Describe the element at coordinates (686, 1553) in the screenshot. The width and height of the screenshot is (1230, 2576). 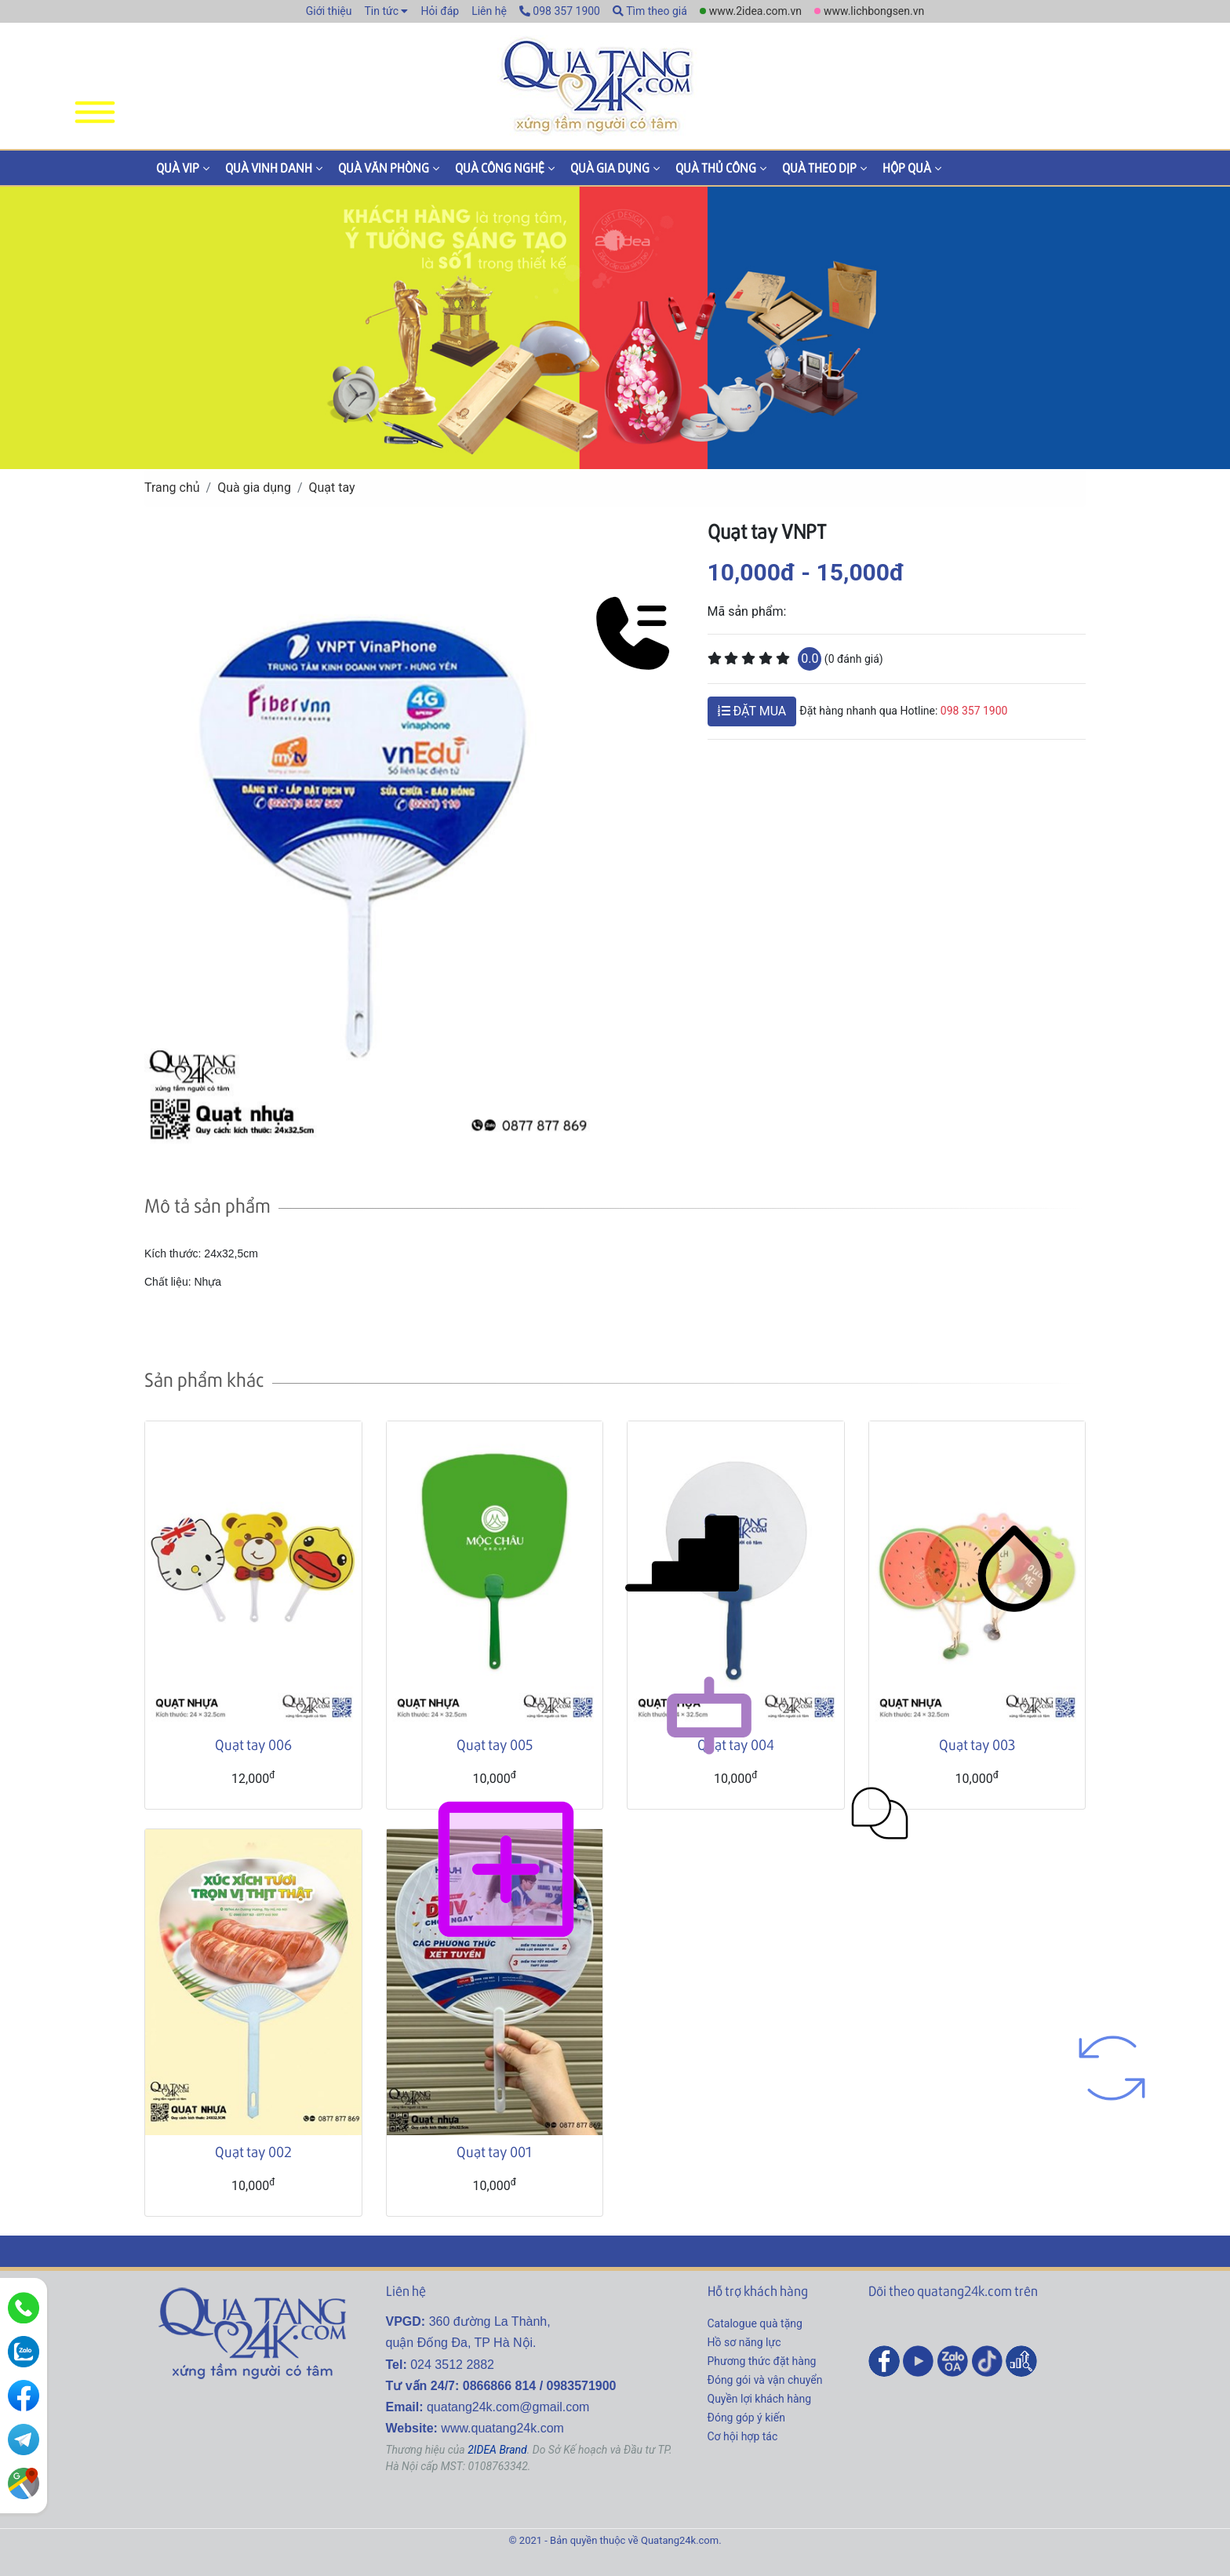
I see `view step count or fitness progress` at that location.